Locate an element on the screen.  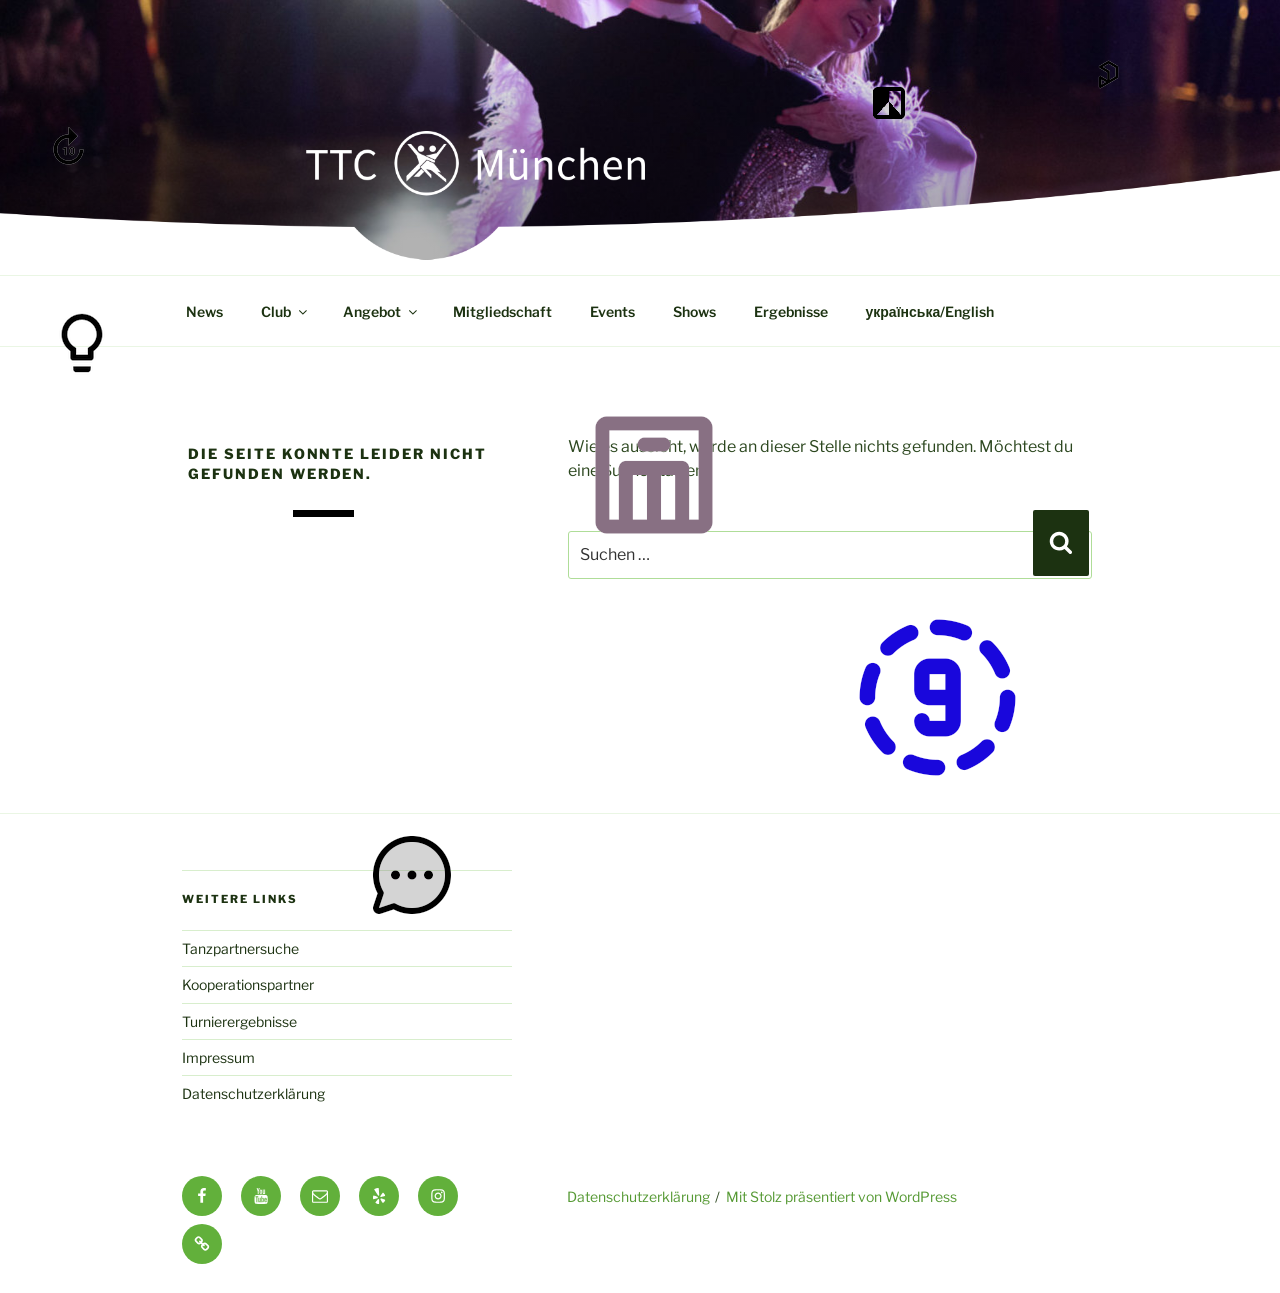
access tips or suggestions is located at coordinates (82, 343).